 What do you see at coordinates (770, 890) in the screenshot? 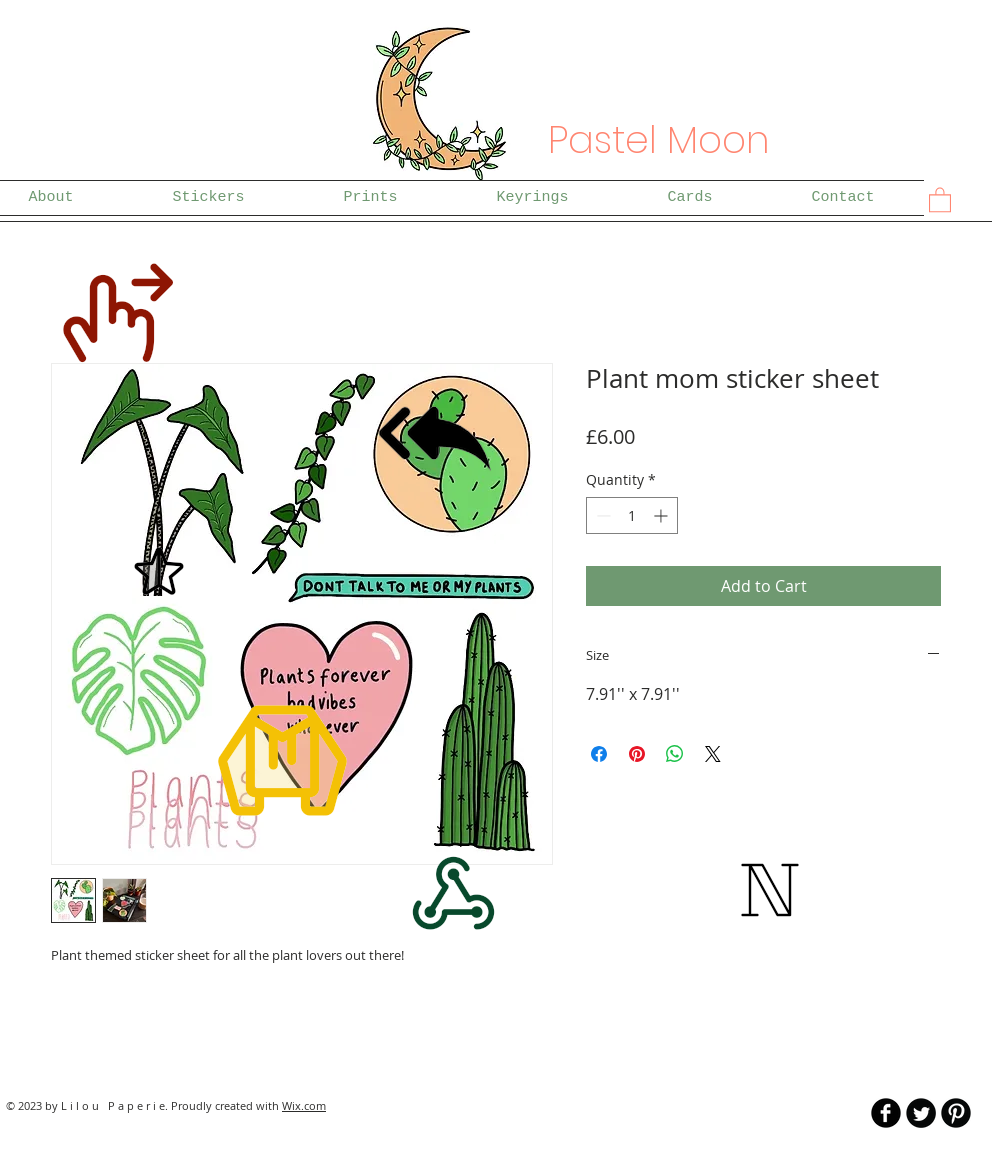
I see `open Notion app` at bounding box center [770, 890].